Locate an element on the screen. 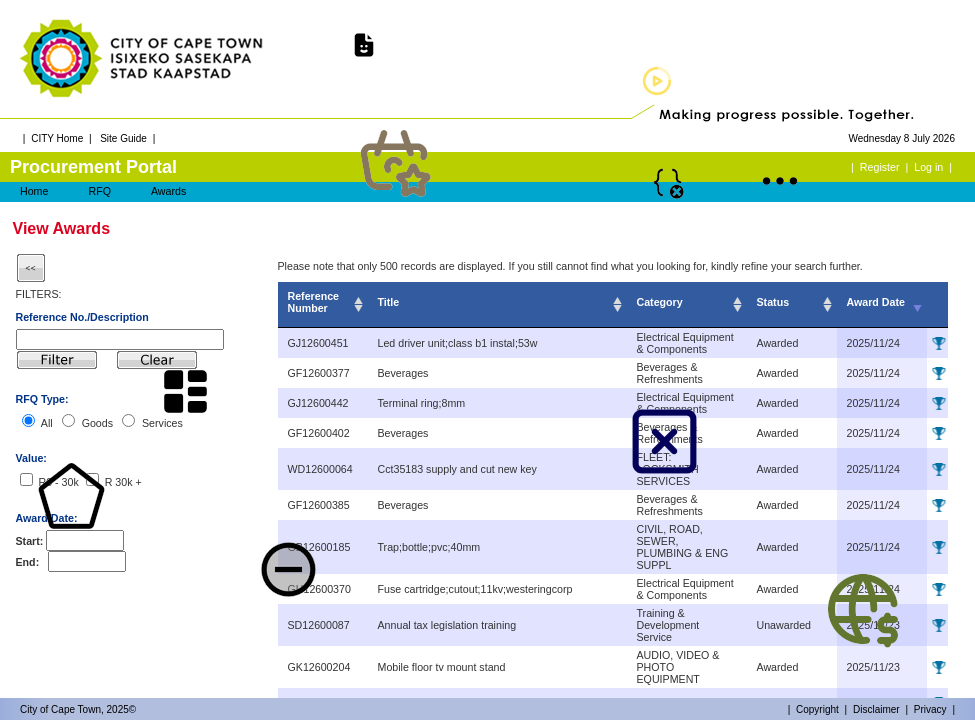  select pentagon shape tool is located at coordinates (71, 498).